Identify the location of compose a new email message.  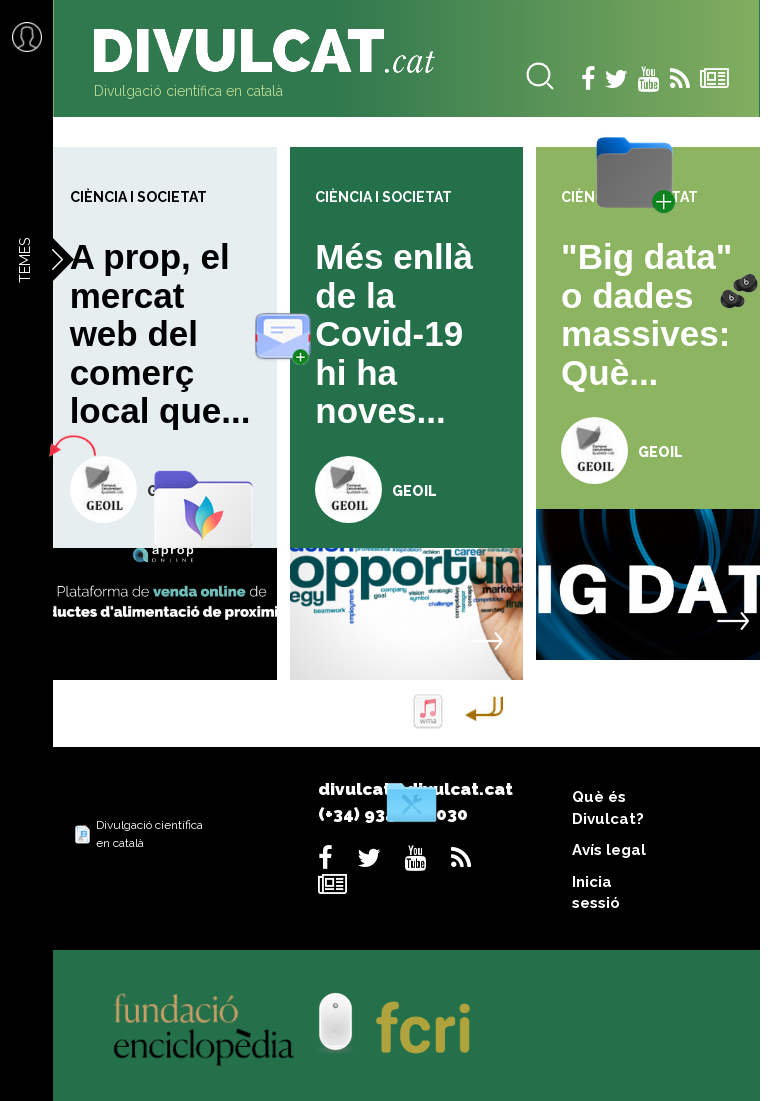
(283, 336).